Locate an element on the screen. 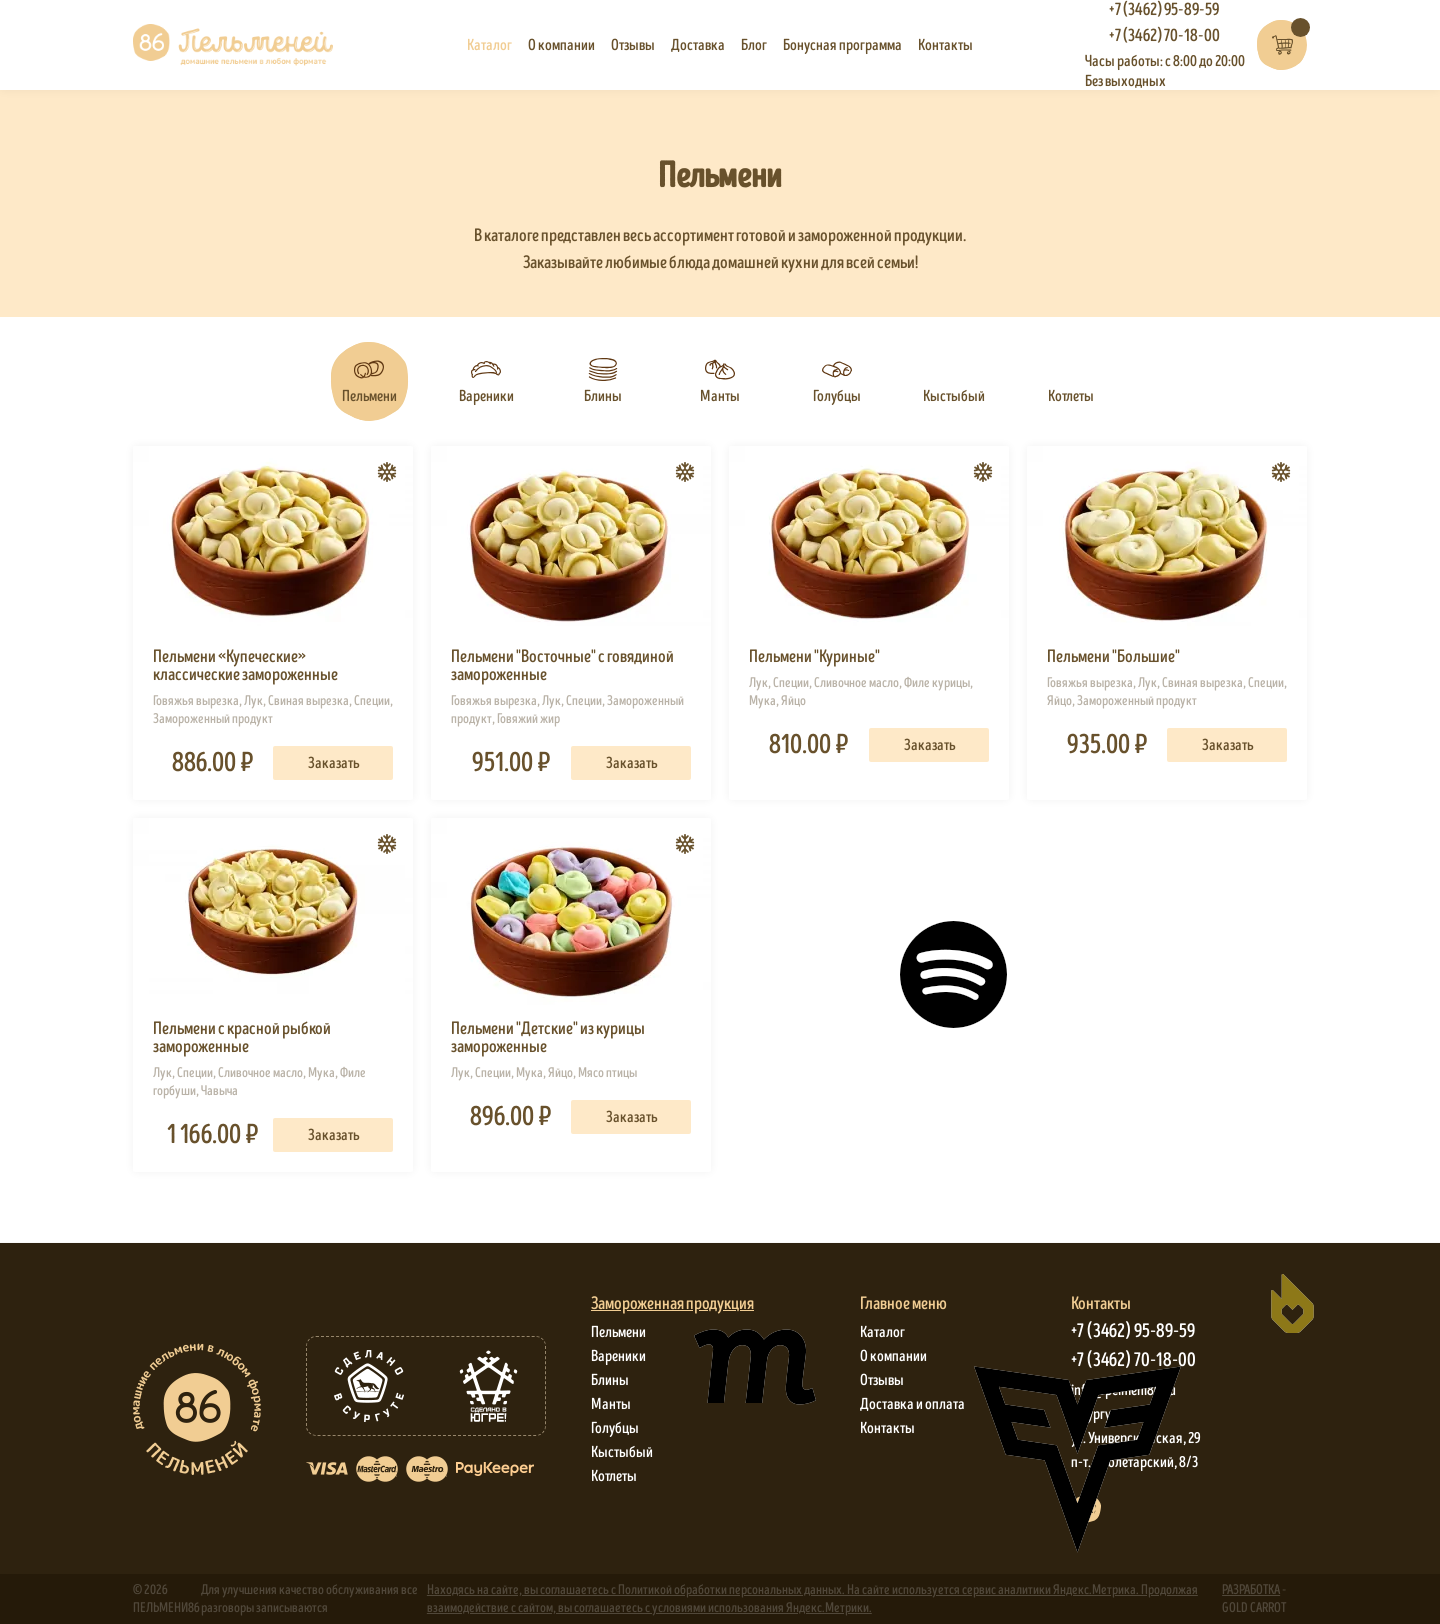 Image resolution: width=1440 pixels, height=1624 pixels. open CodeSignal app or website is located at coordinates (1077, 1459).